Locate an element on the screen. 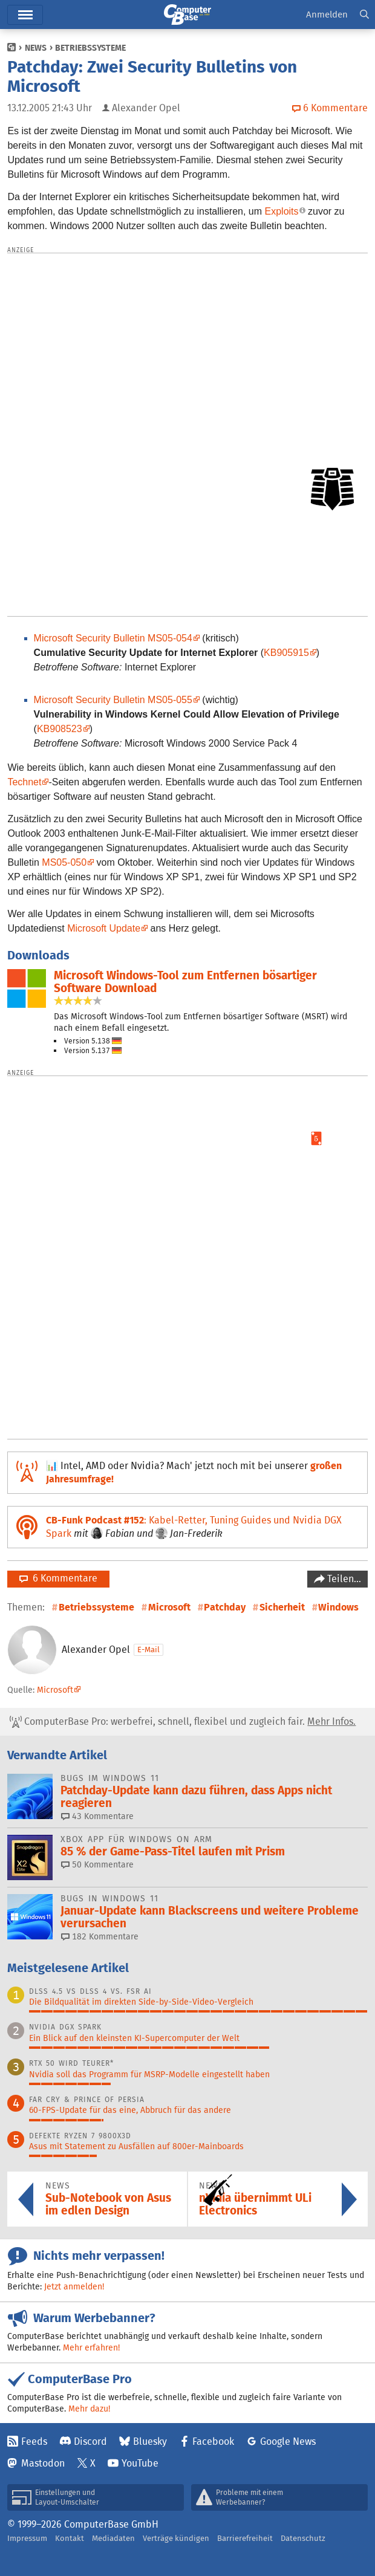 Image resolution: width=375 pixels, height=2576 pixels. select assault rifle weapon is located at coordinates (218, 2190).